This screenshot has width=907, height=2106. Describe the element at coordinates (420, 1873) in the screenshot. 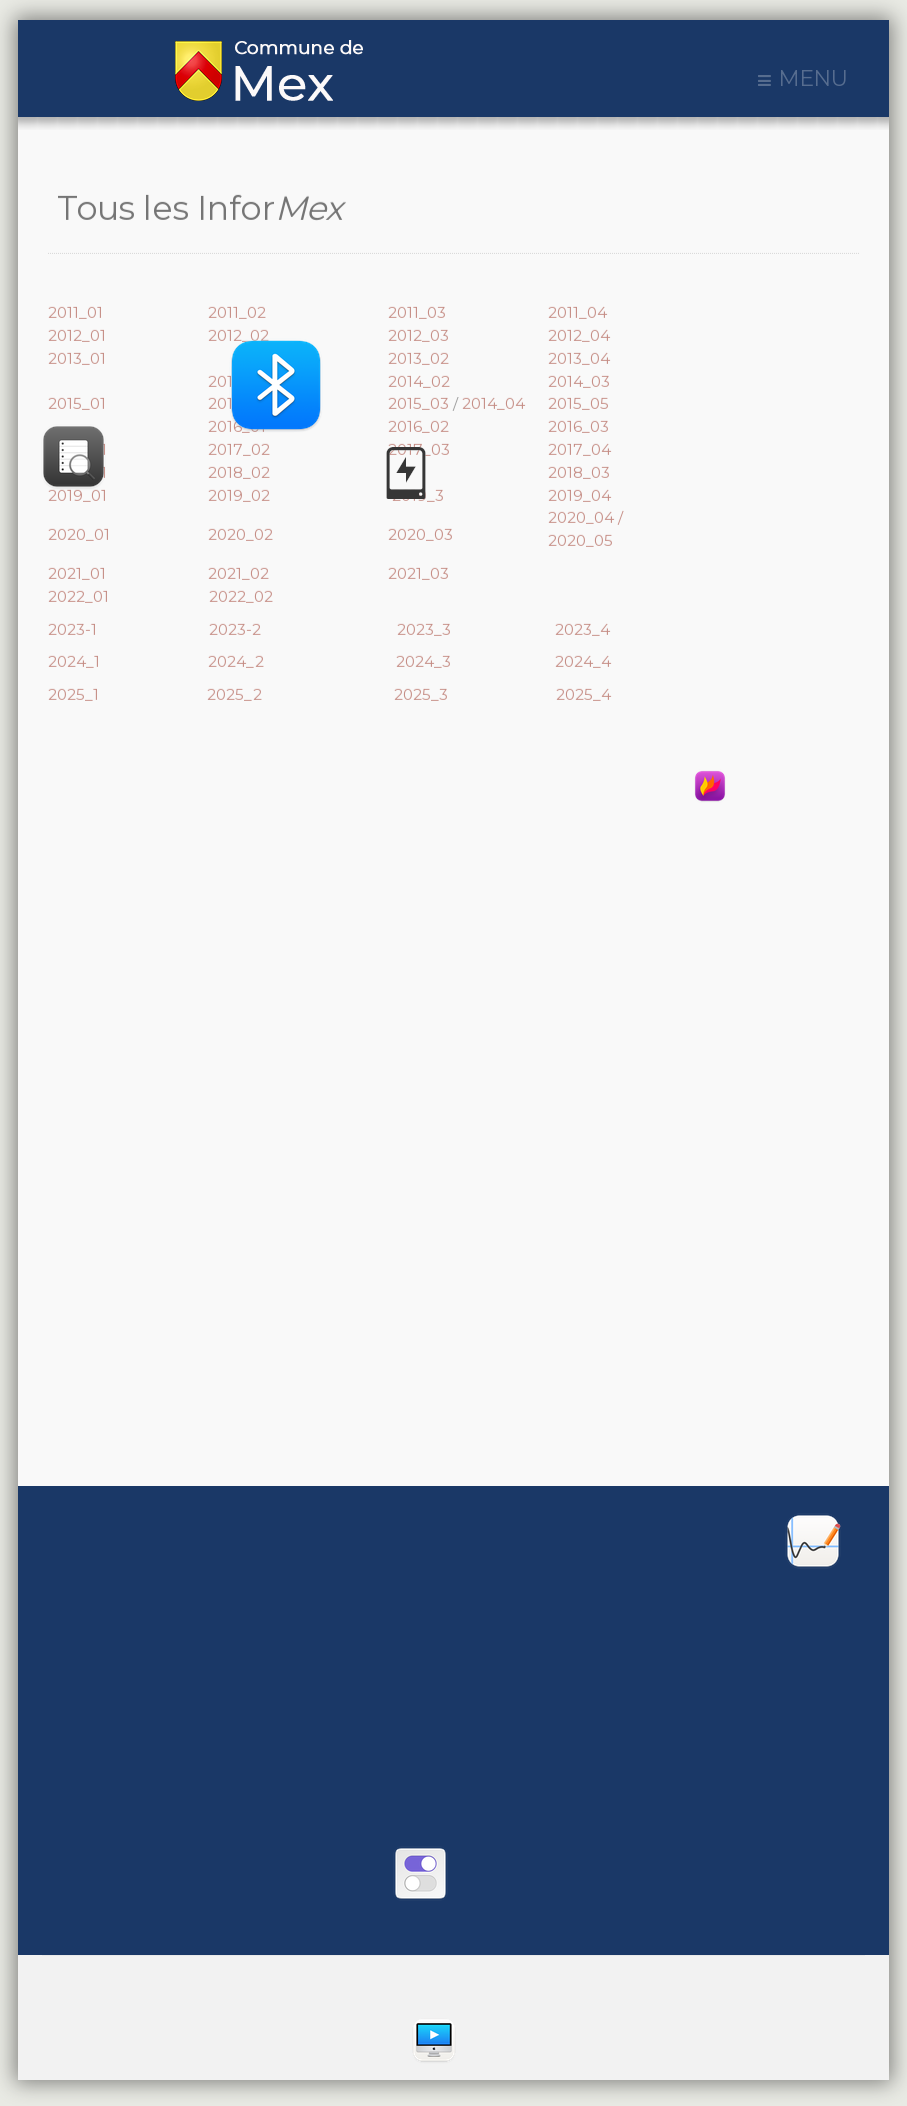

I see `open desktop preferences or settings` at that location.